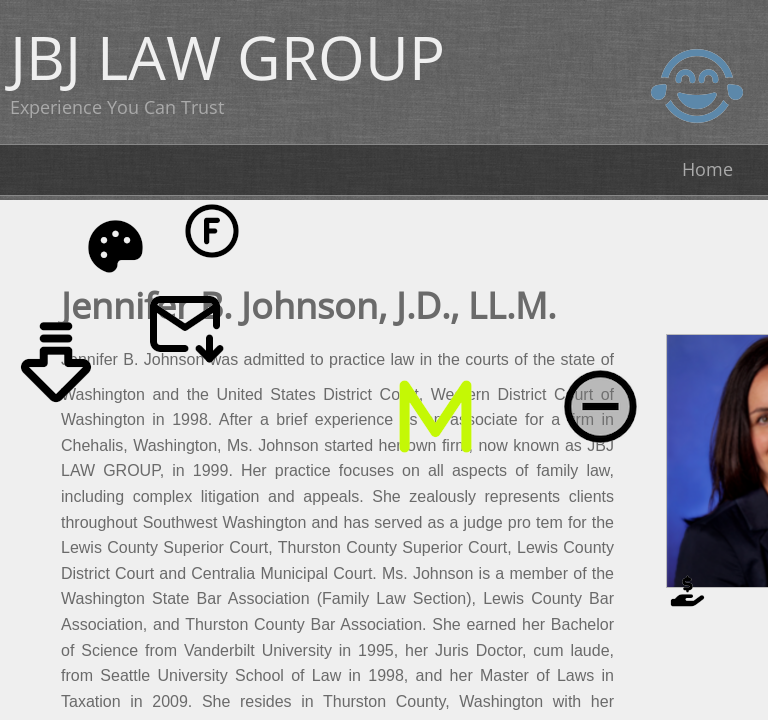 Image resolution: width=768 pixels, height=720 pixels. What do you see at coordinates (435, 416) in the screenshot?
I see `indicates items starting with the letter M` at bounding box center [435, 416].